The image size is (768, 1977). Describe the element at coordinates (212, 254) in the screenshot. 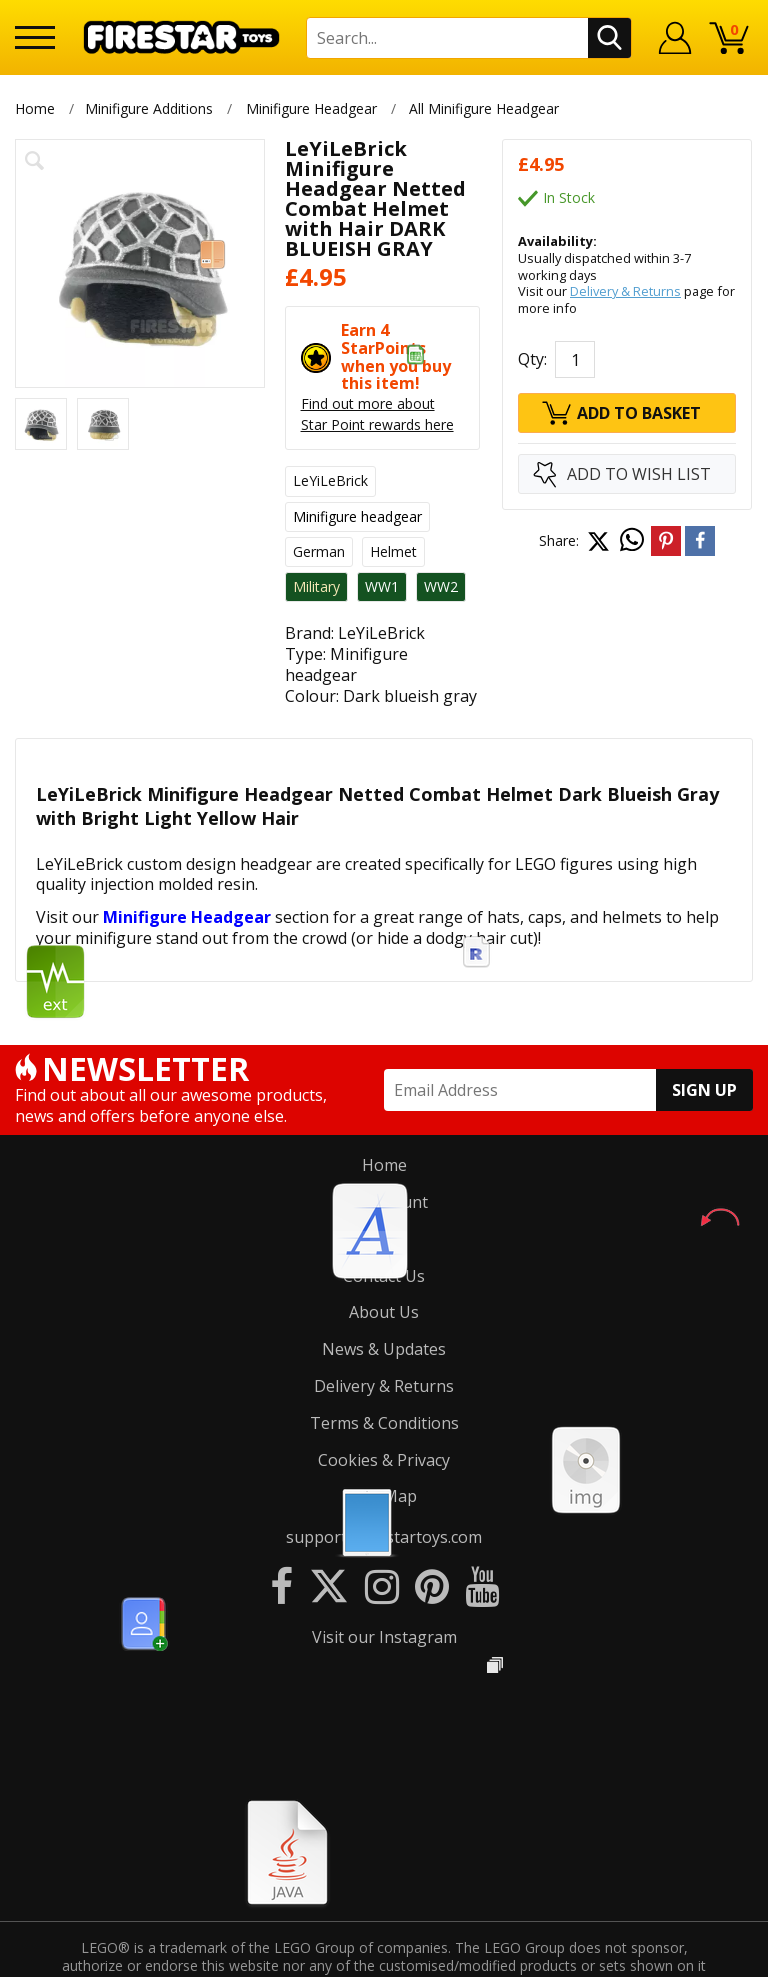

I see `a compressed or archived file` at that location.